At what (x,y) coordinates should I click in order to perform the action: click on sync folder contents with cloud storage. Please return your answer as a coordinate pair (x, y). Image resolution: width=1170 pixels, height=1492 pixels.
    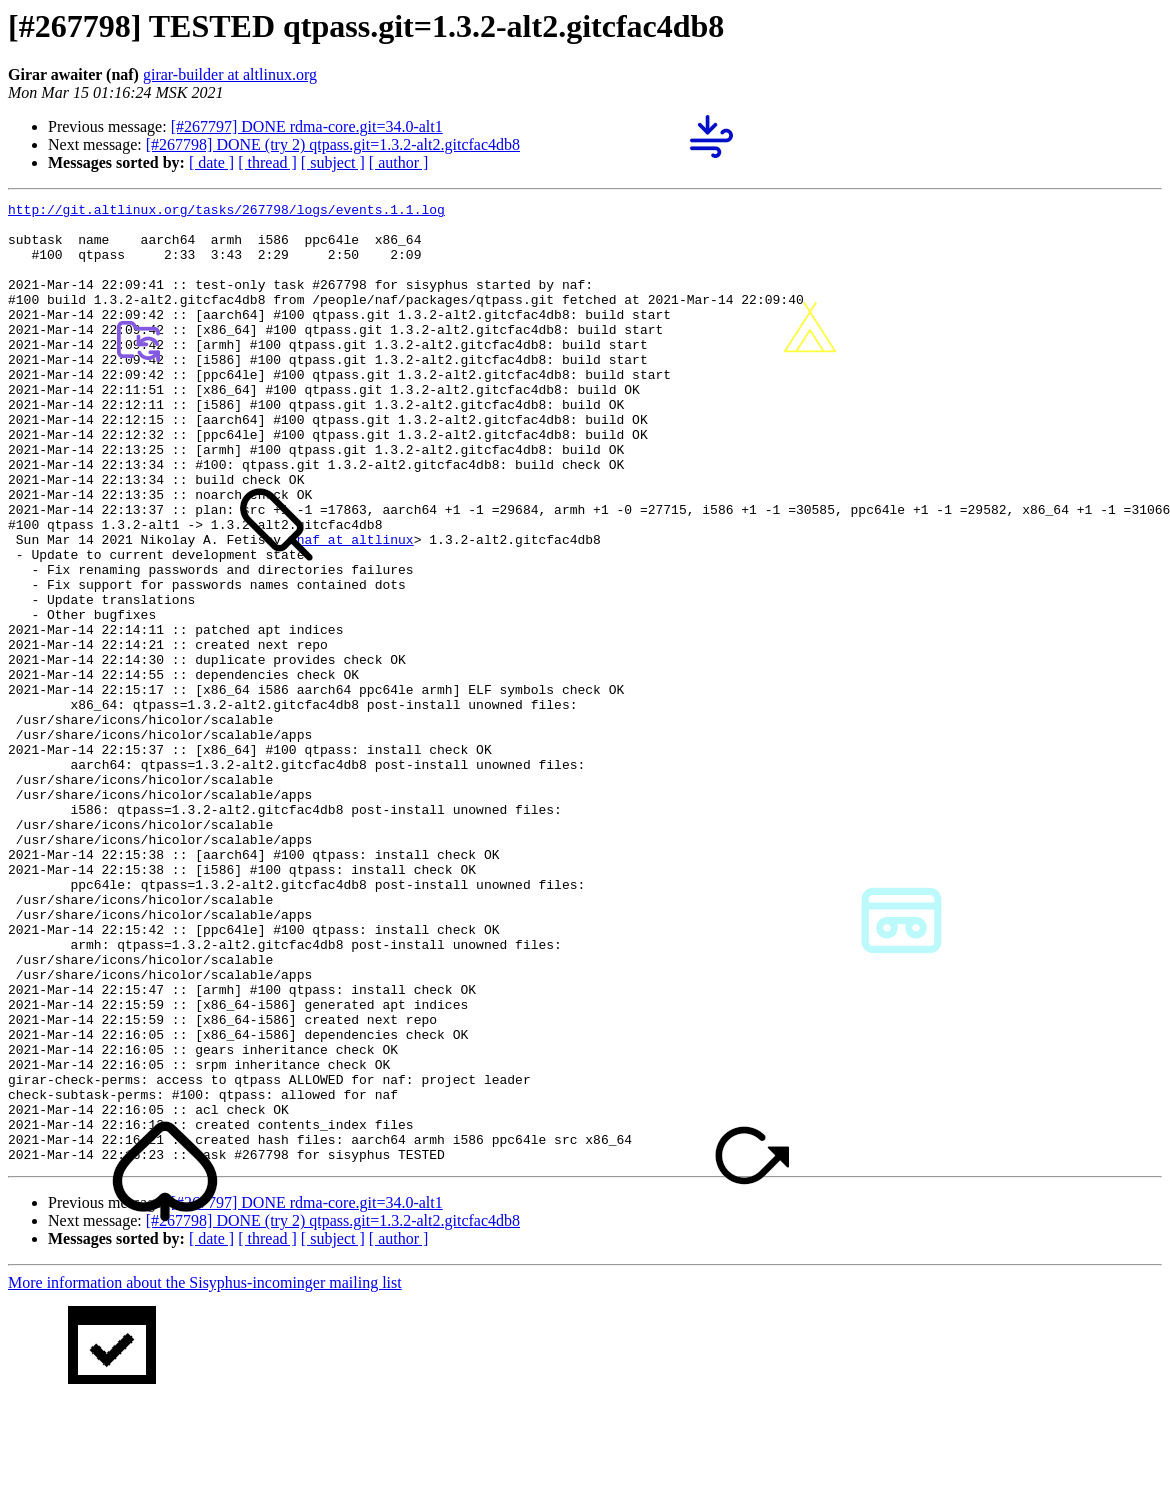
    Looking at the image, I should click on (138, 340).